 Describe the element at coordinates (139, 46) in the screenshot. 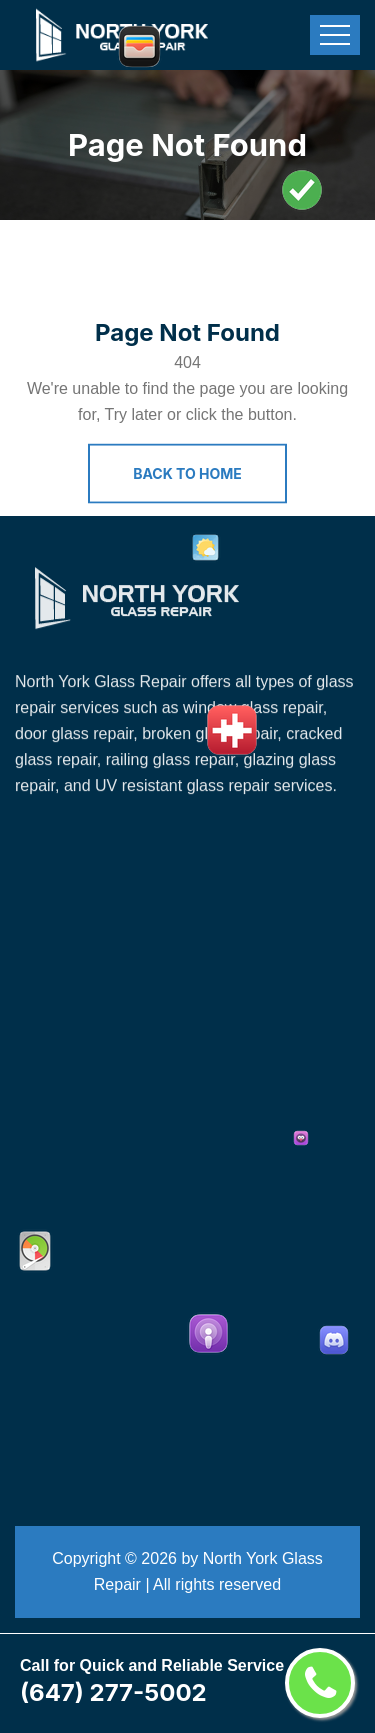

I see `open apple wallet app` at that location.